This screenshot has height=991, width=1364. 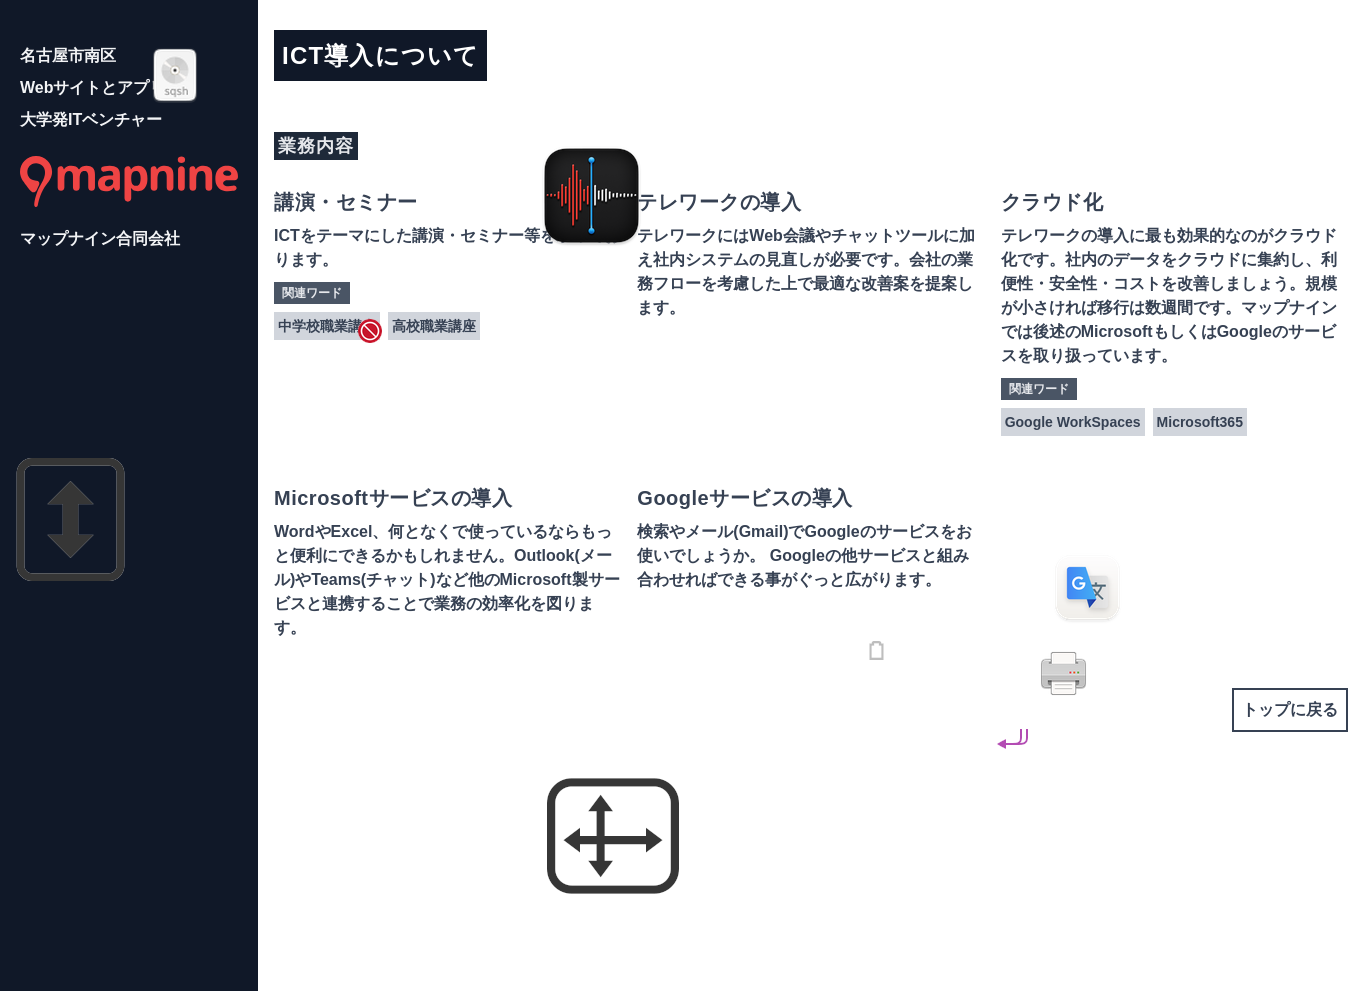 I want to click on a squashfs compressed filesystem archive file, so click(x=175, y=75).